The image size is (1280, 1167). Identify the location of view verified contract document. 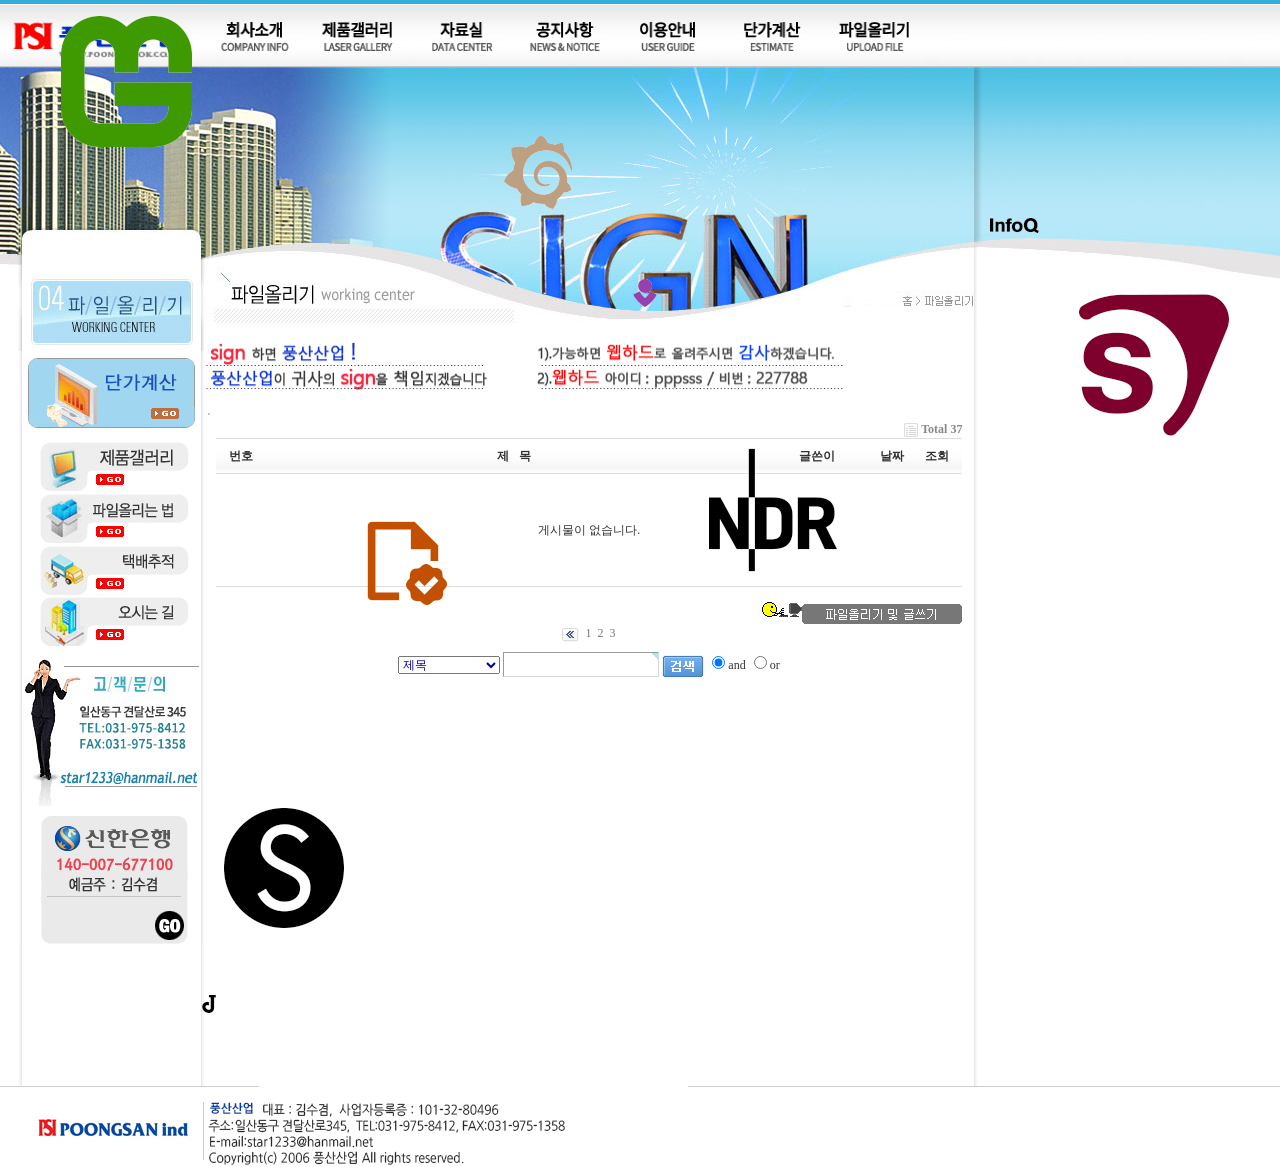
(403, 561).